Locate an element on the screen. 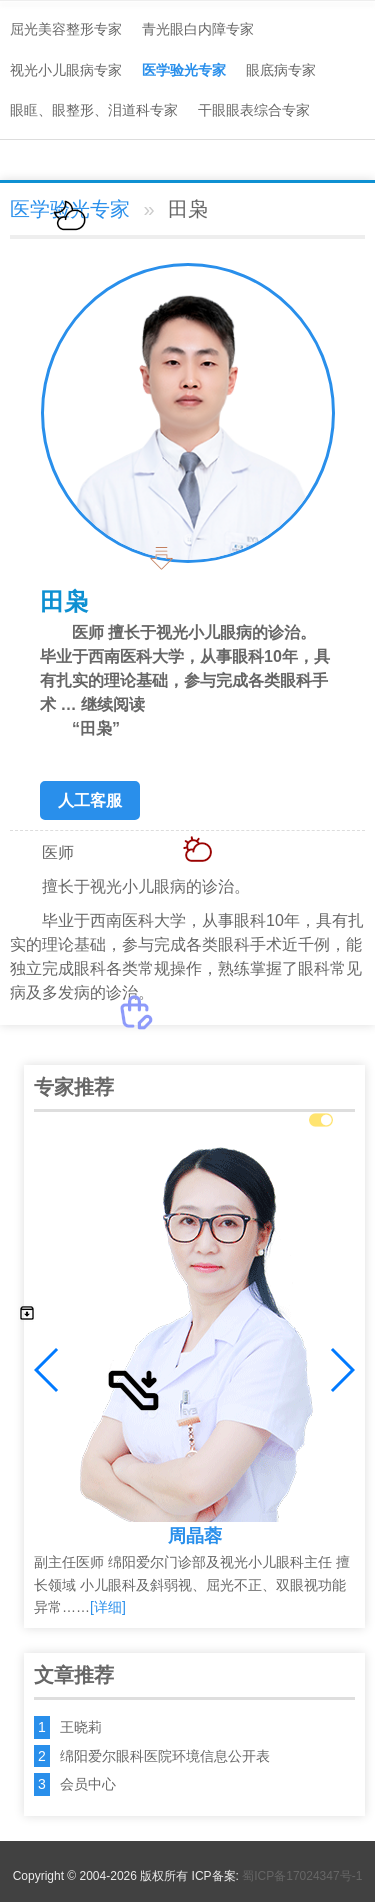 This screenshot has height=1902, width=375. toggle a setting on or off is located at coordinates (321, 1120).